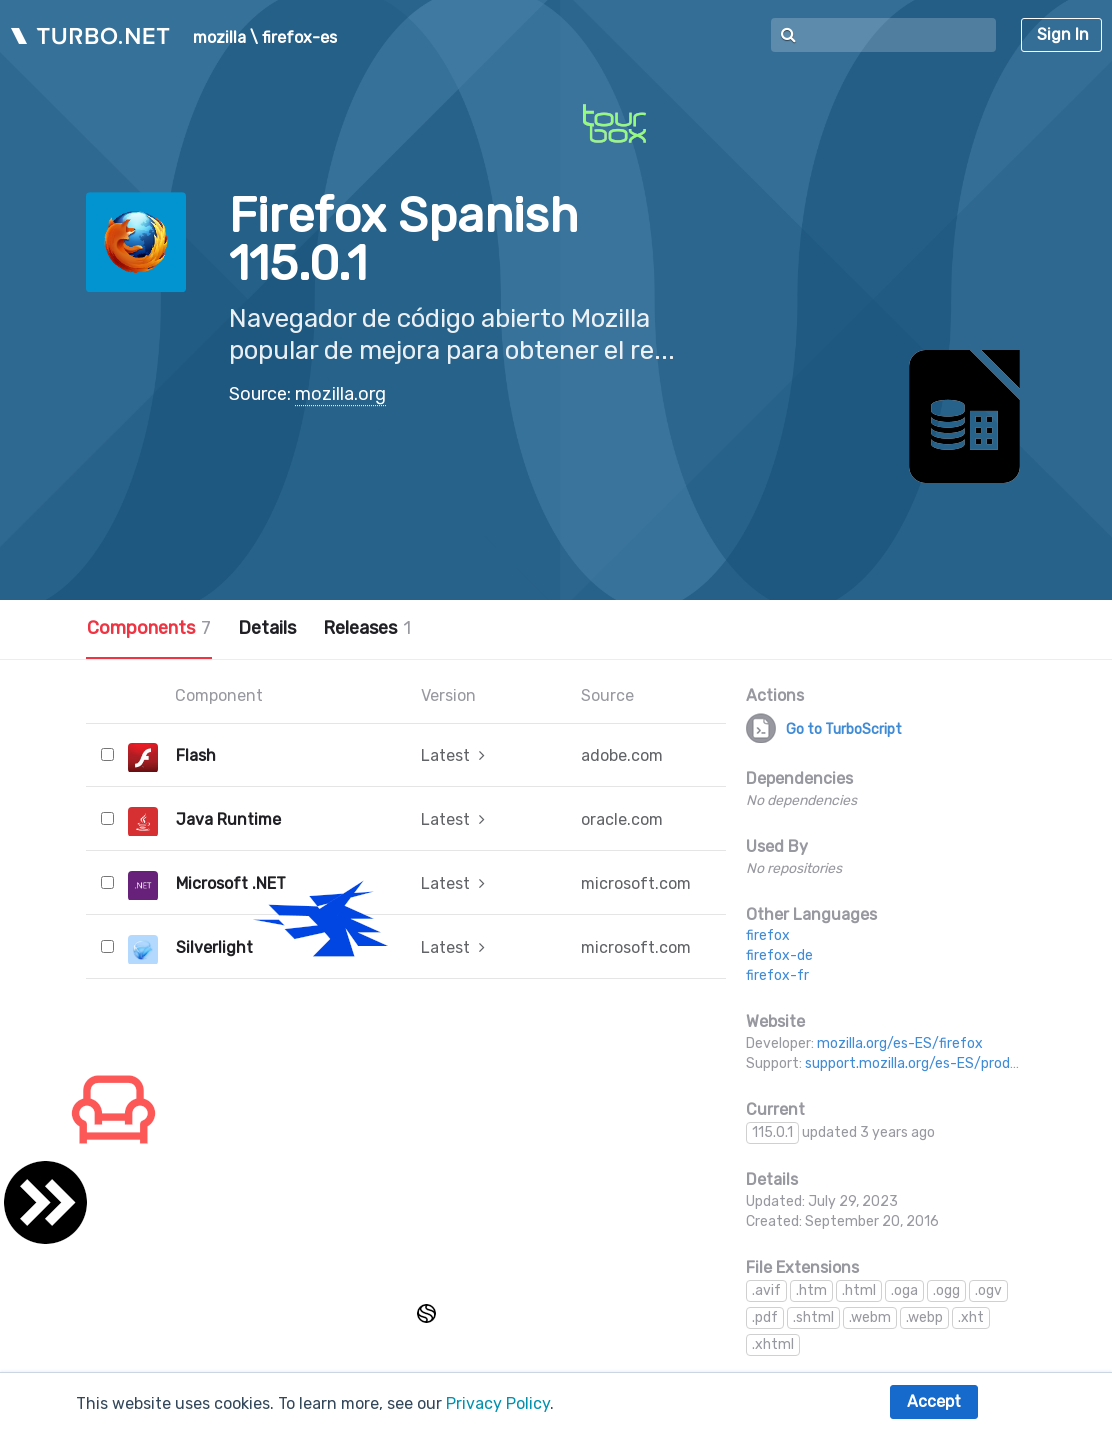 The image size is (1112, 1431). What do you see at coordinates (113, 1109) in the screenshot?
I see `browse furniture or home decor items` at bounding box center [113, 1109].